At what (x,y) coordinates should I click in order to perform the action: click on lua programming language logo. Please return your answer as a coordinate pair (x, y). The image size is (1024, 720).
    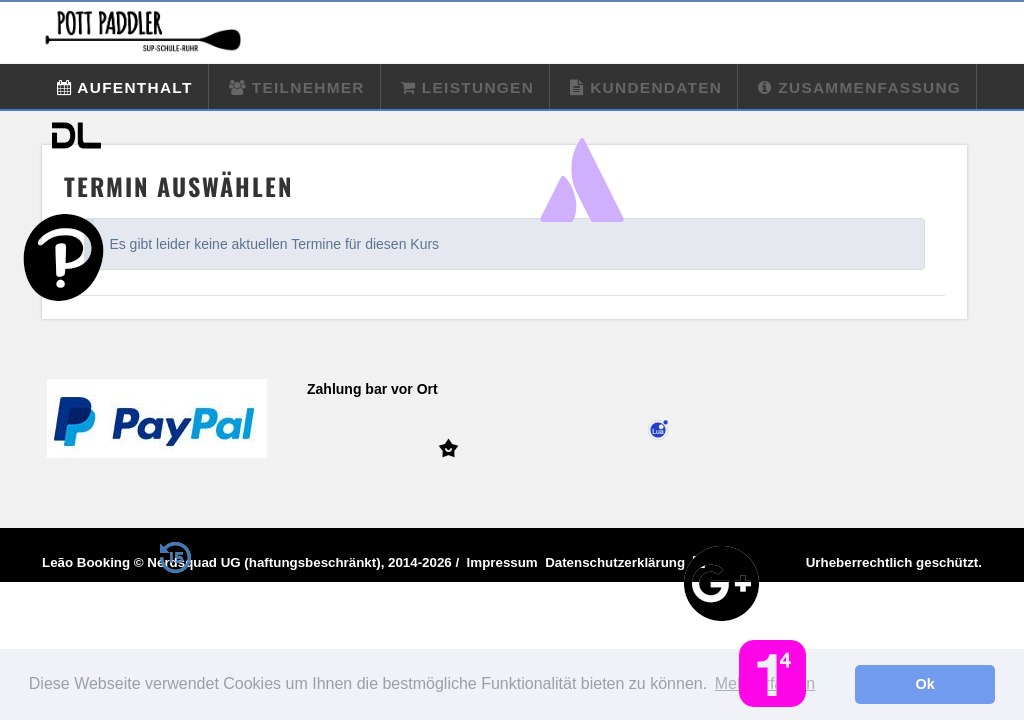
    Looking at the image, I should click on (658, 430).